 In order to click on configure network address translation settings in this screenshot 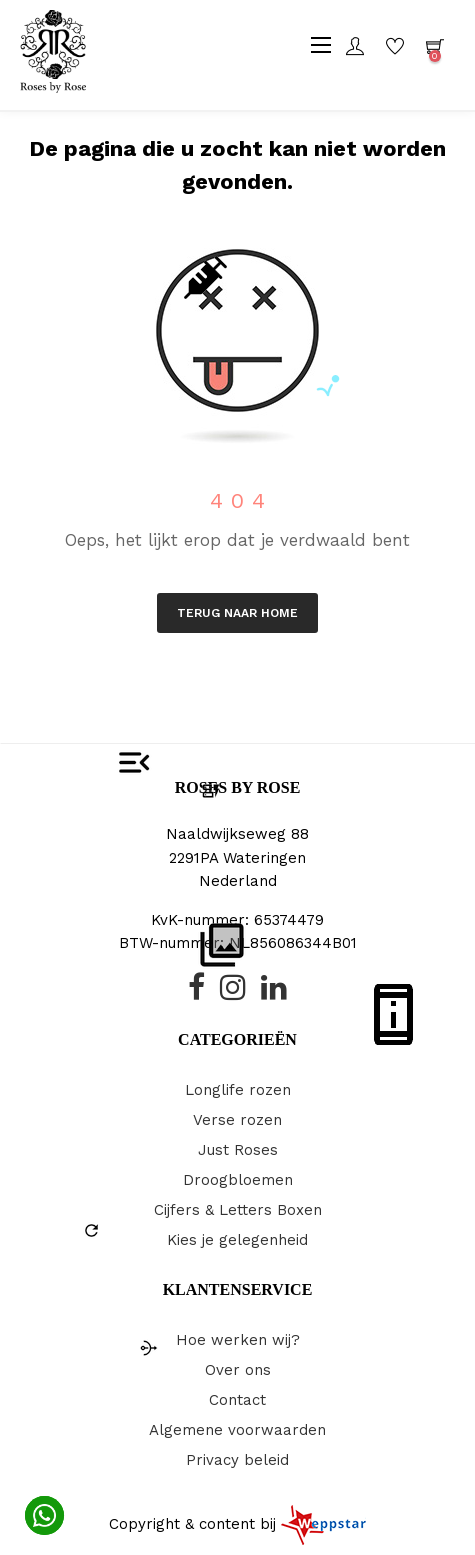, I will do `click(149, 1348)`.